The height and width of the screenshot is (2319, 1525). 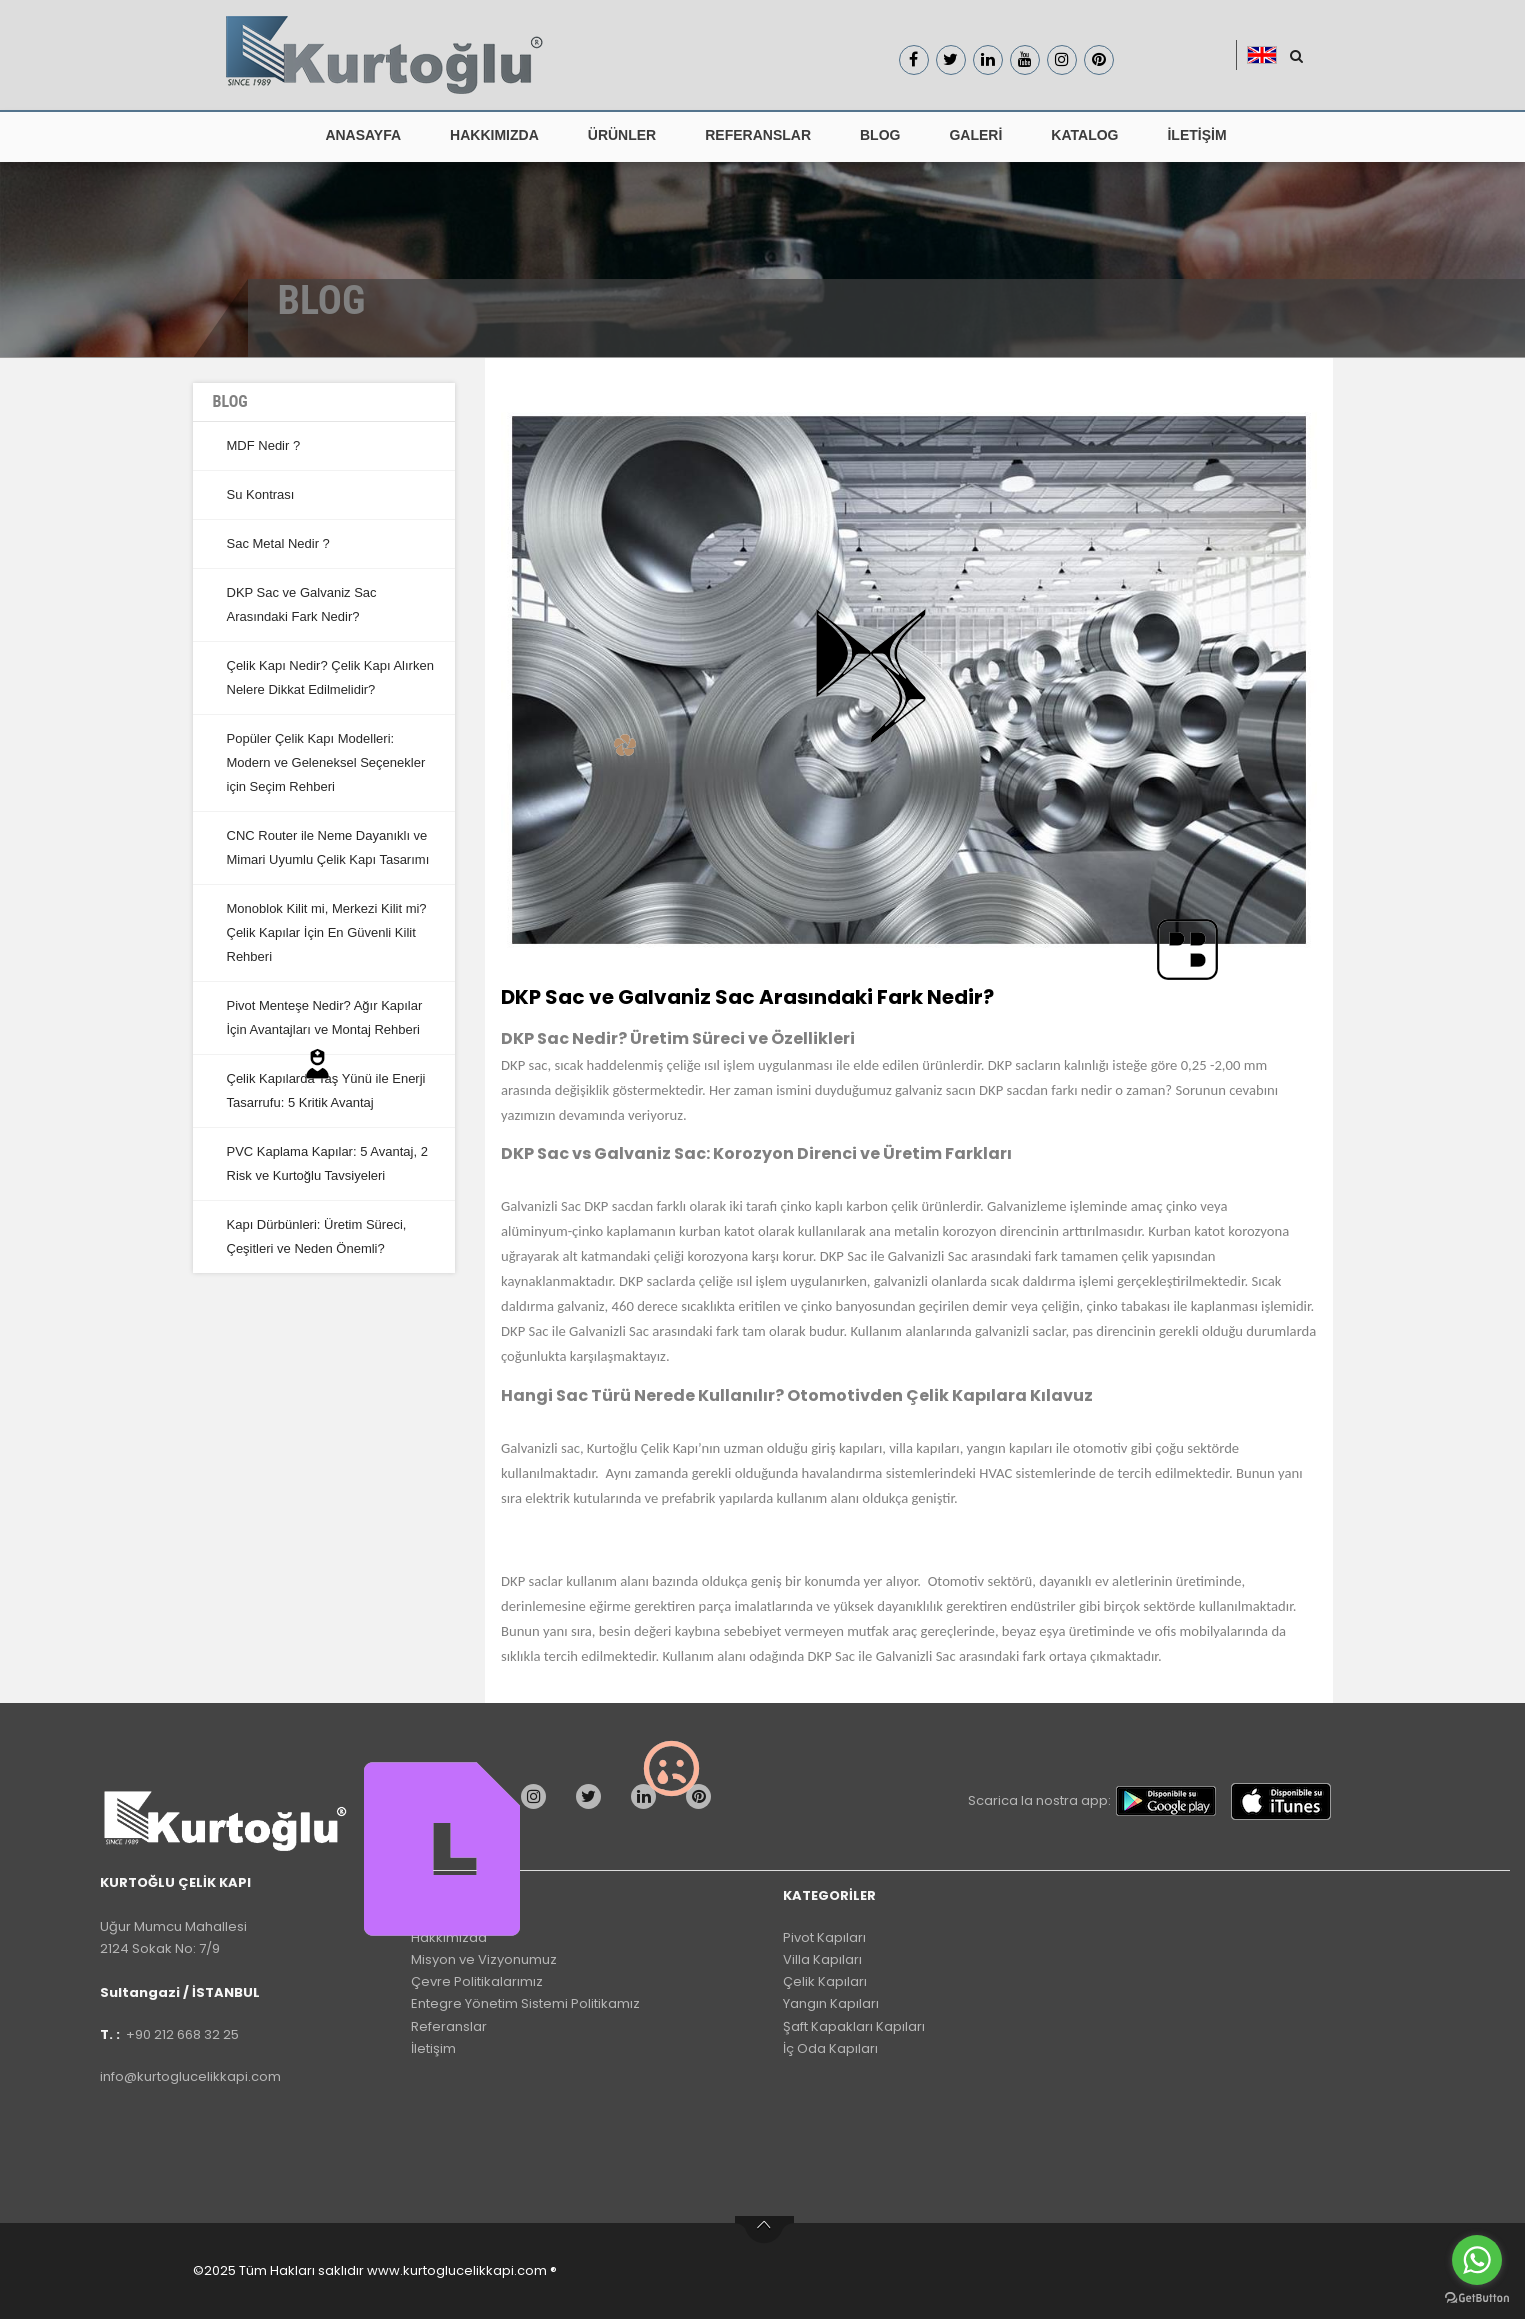 I want to click on perbyte brand logo, so click(x=1187, y=949).